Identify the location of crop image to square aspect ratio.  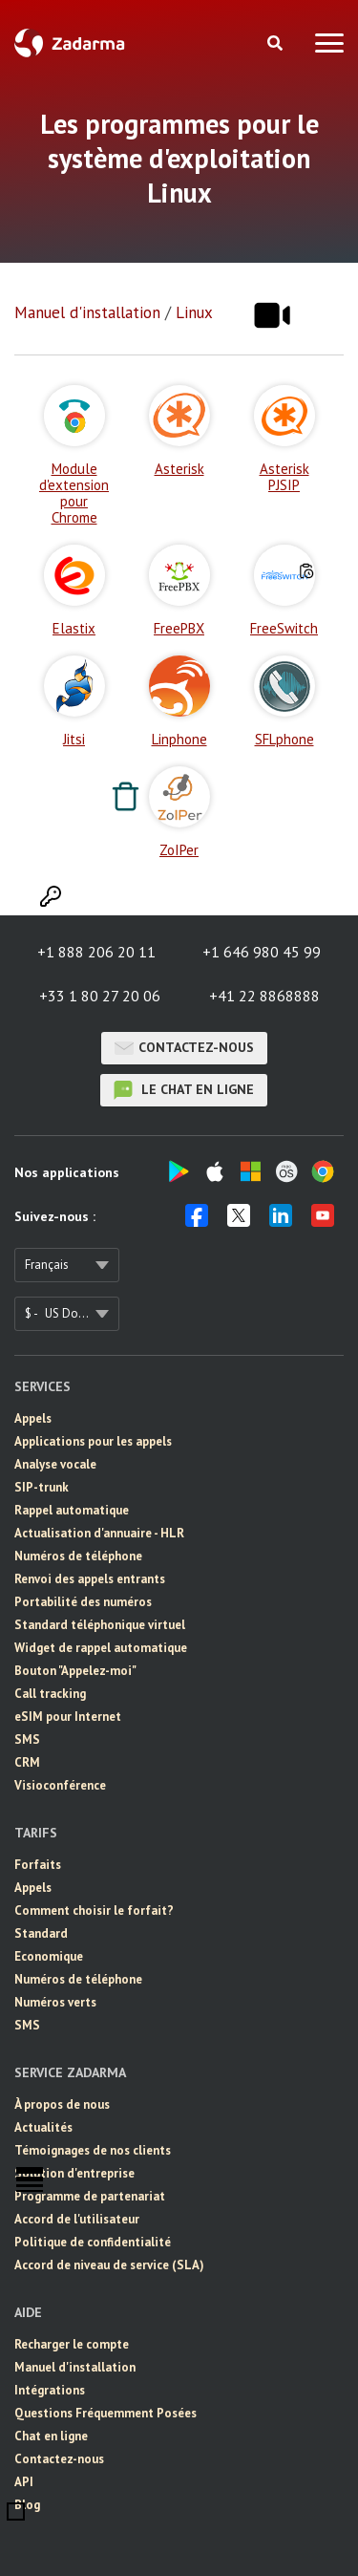
(15, 2511).